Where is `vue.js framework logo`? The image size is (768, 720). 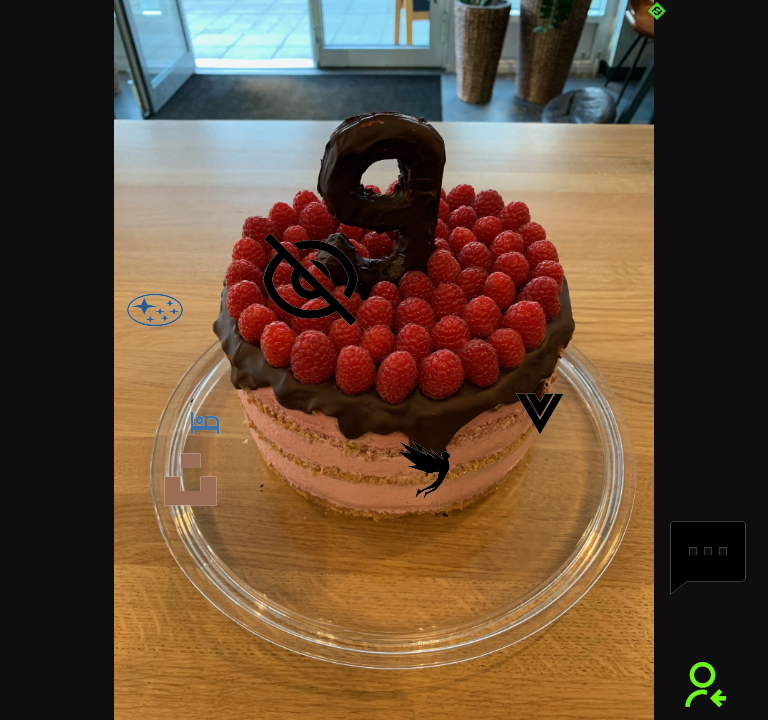
vue.js framework logo is located at coordinates (540, 413).